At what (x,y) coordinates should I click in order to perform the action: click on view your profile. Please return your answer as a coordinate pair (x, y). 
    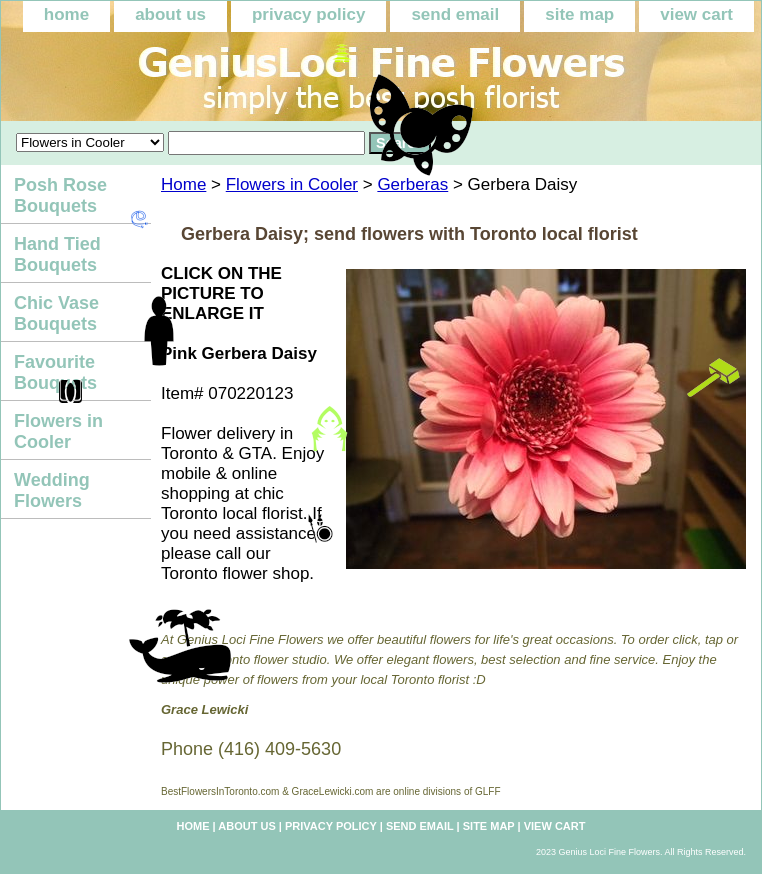
    Looking at the image, I should click on (159, 331).